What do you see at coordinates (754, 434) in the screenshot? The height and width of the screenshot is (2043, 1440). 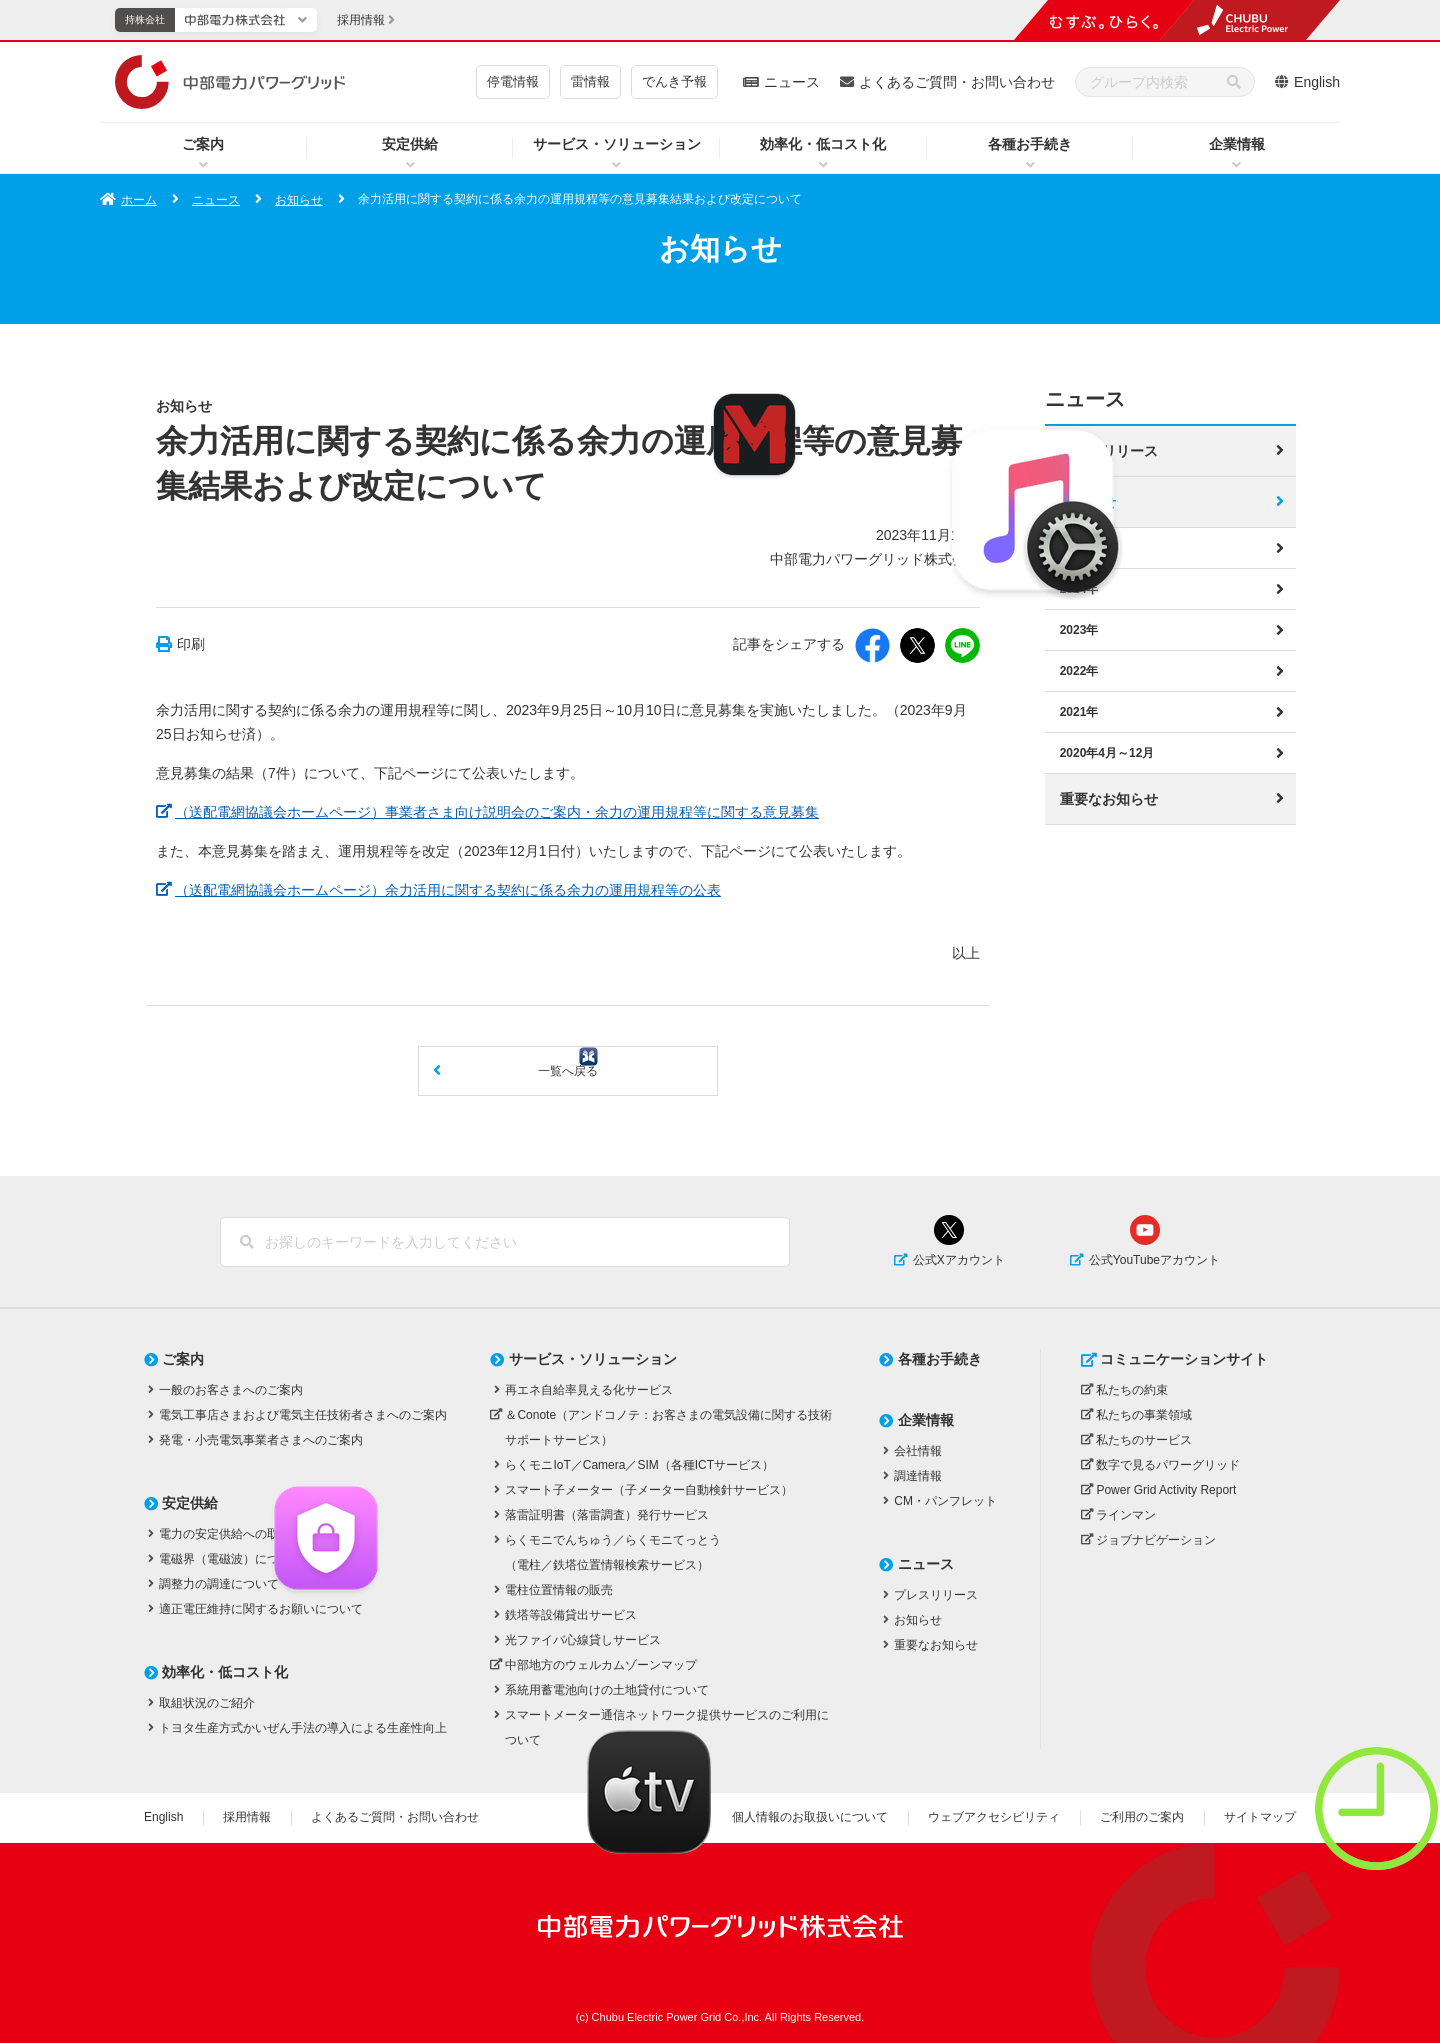 I see `launch Metro 2033 game` at bounding box center [754, 434].